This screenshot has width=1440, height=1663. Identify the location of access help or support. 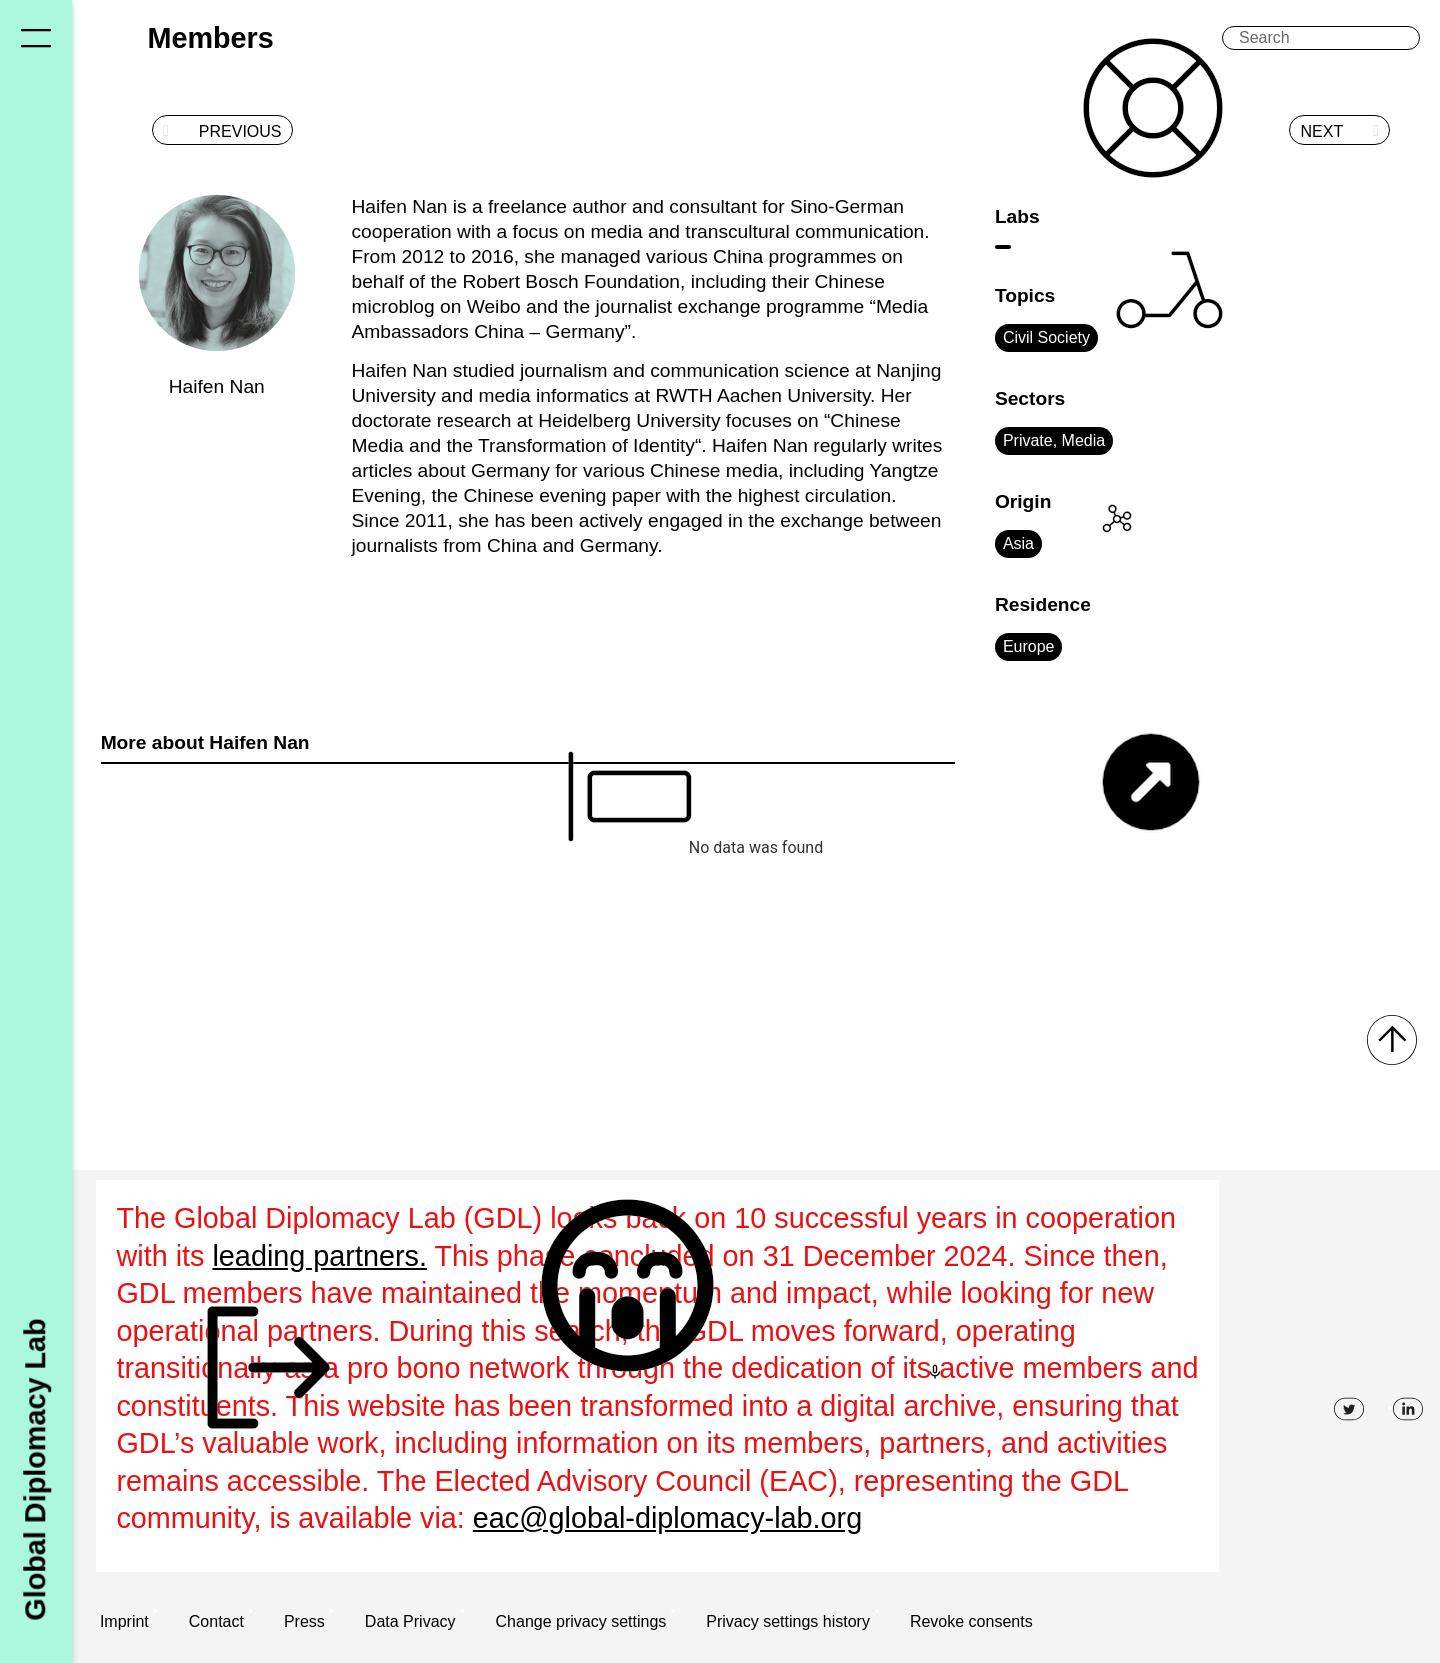
(1153, 108).